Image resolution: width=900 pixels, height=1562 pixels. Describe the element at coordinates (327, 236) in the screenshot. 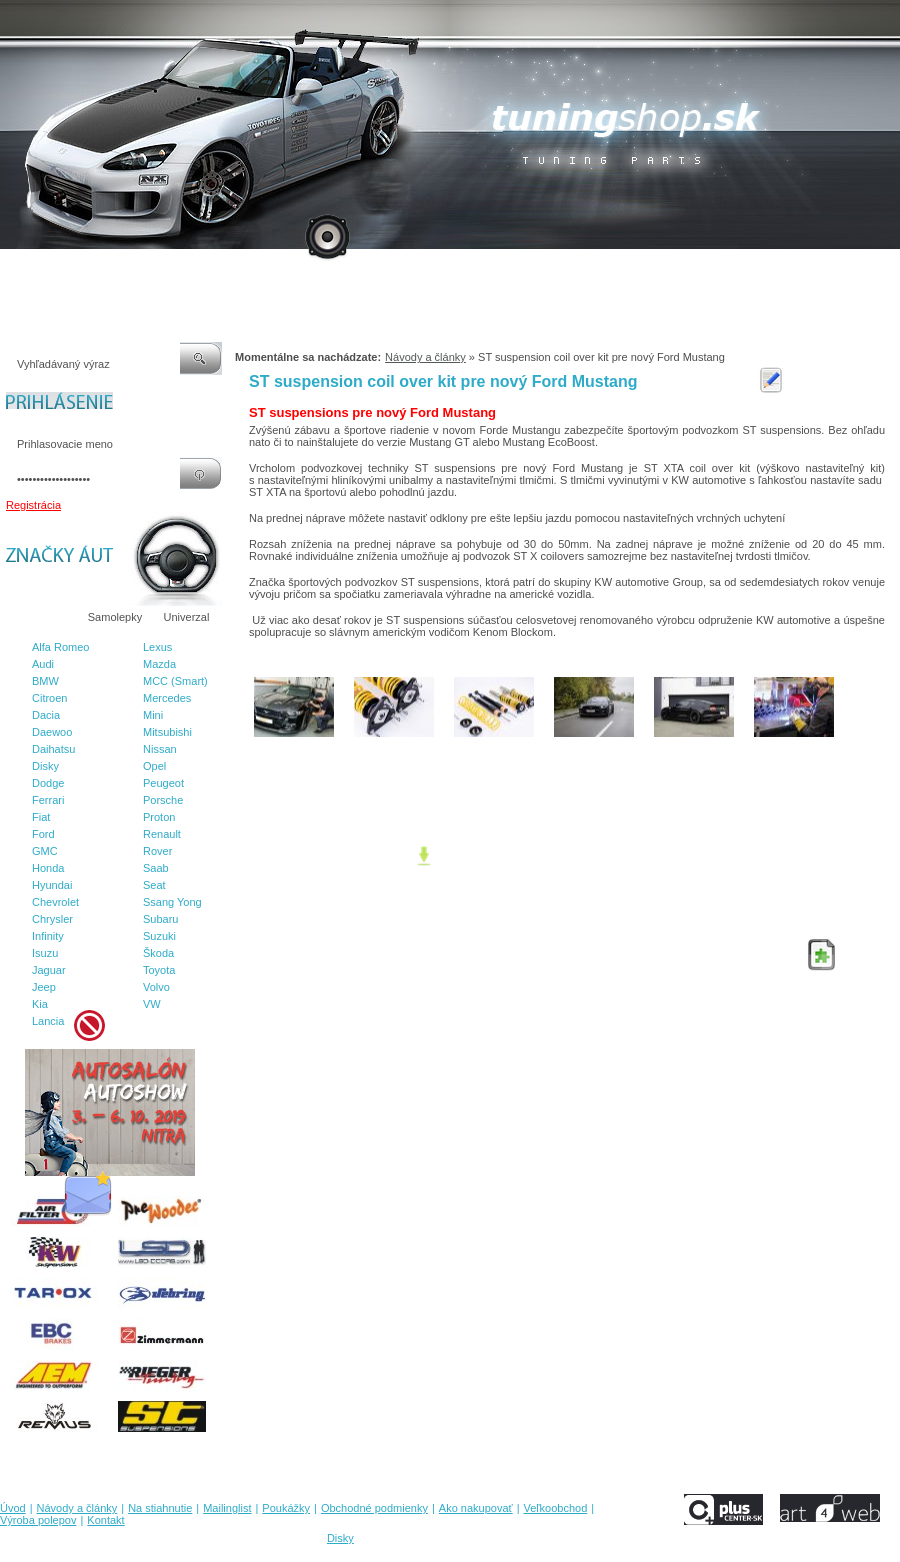

I see `adjust speaker or audio output settings` at that location.